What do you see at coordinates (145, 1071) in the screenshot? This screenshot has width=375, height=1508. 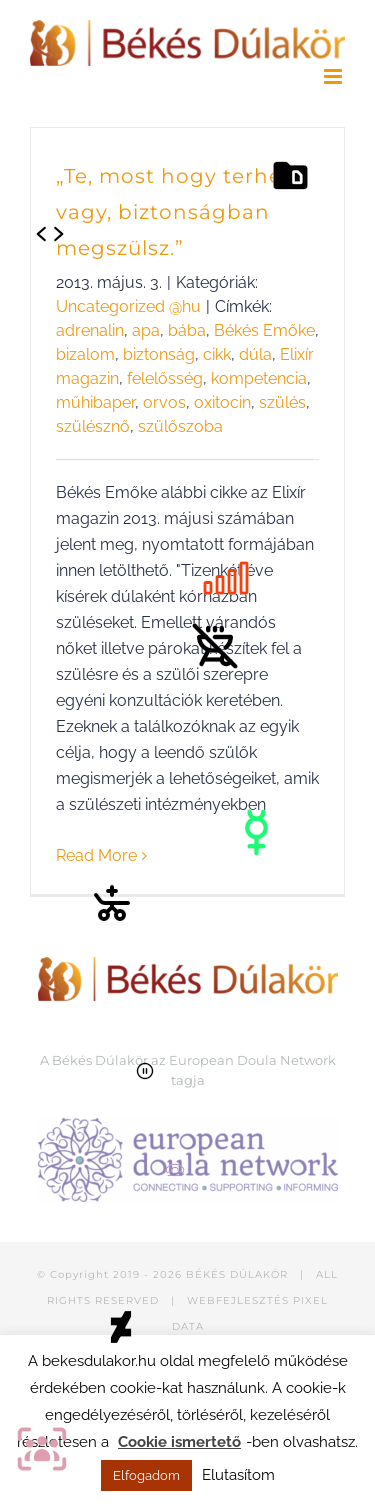 I see `pause media playback` at bounding box center [145, 1071].